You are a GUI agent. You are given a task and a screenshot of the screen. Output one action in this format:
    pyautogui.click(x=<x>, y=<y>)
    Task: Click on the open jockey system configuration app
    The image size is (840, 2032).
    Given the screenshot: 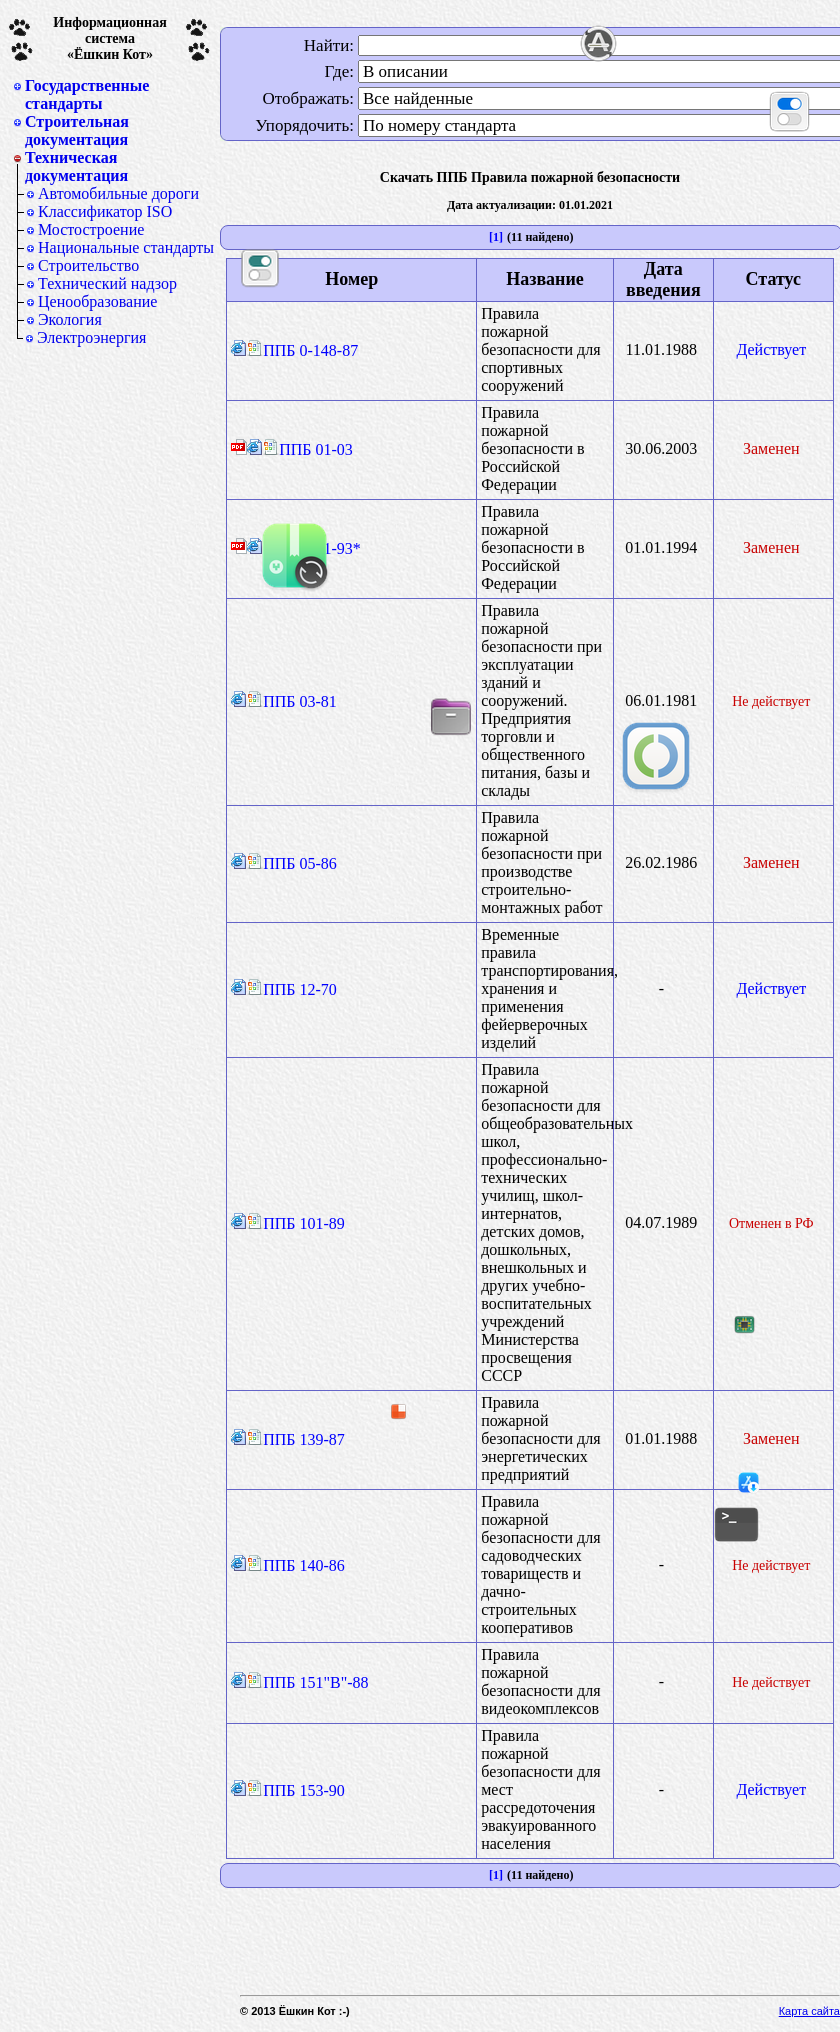 What is the action you would take?
    pyautogui.click(x=744, y=1324)
    